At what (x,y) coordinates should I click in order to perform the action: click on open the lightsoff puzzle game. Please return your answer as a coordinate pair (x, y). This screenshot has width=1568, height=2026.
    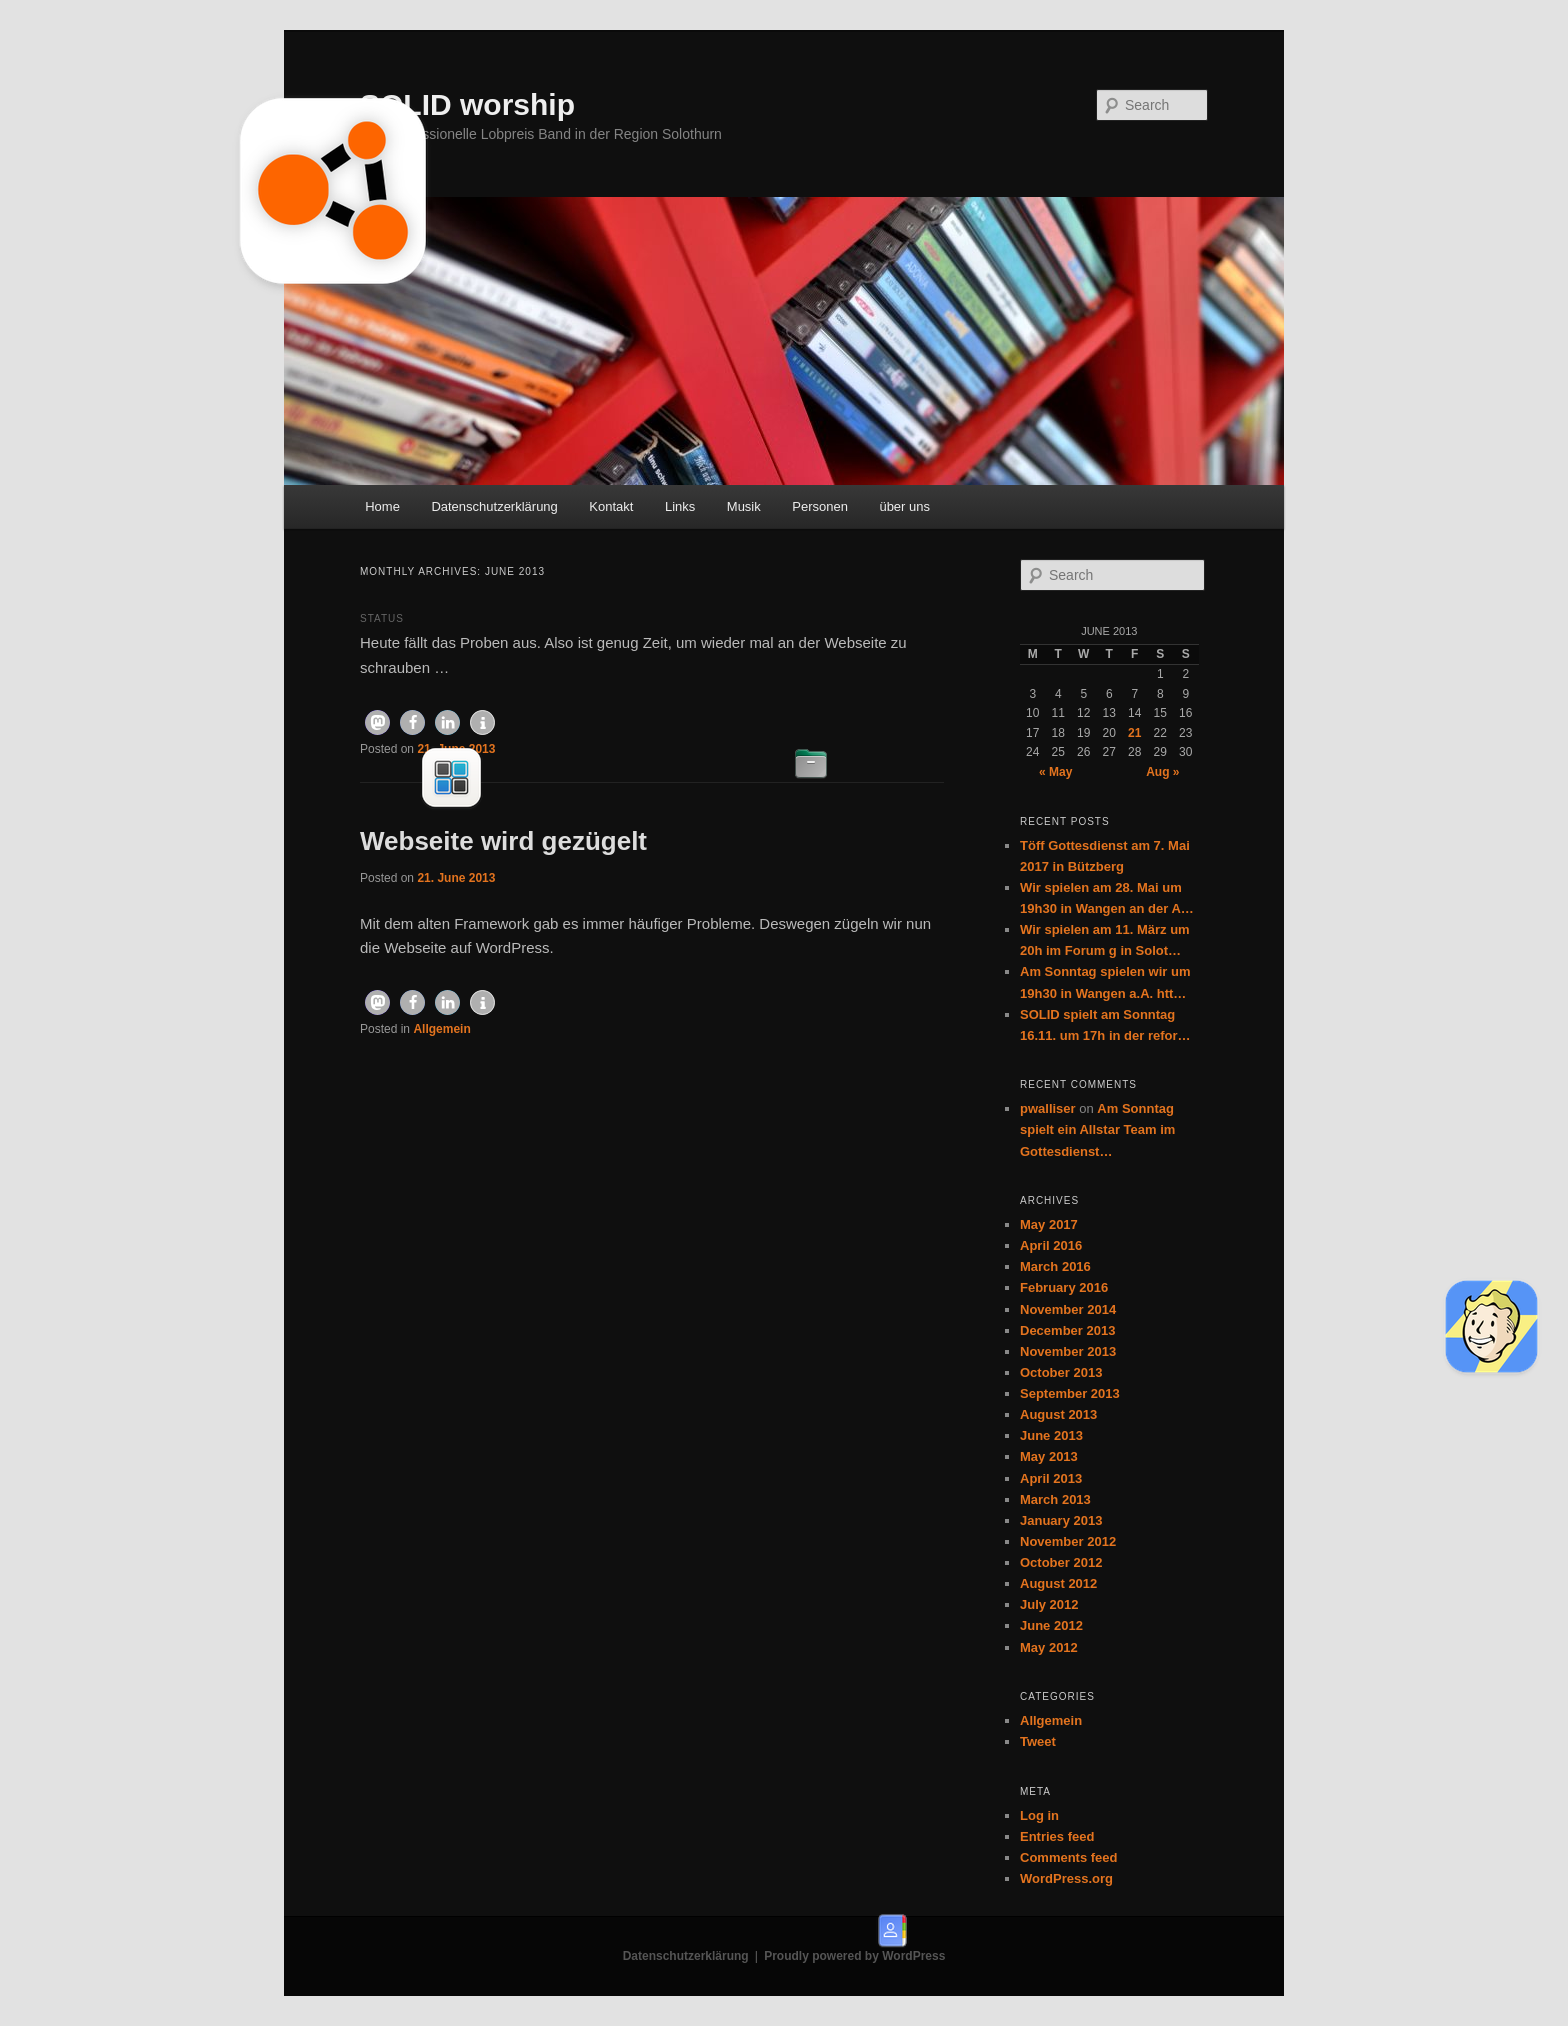
    Looking at the image, I should click on (451, 777).